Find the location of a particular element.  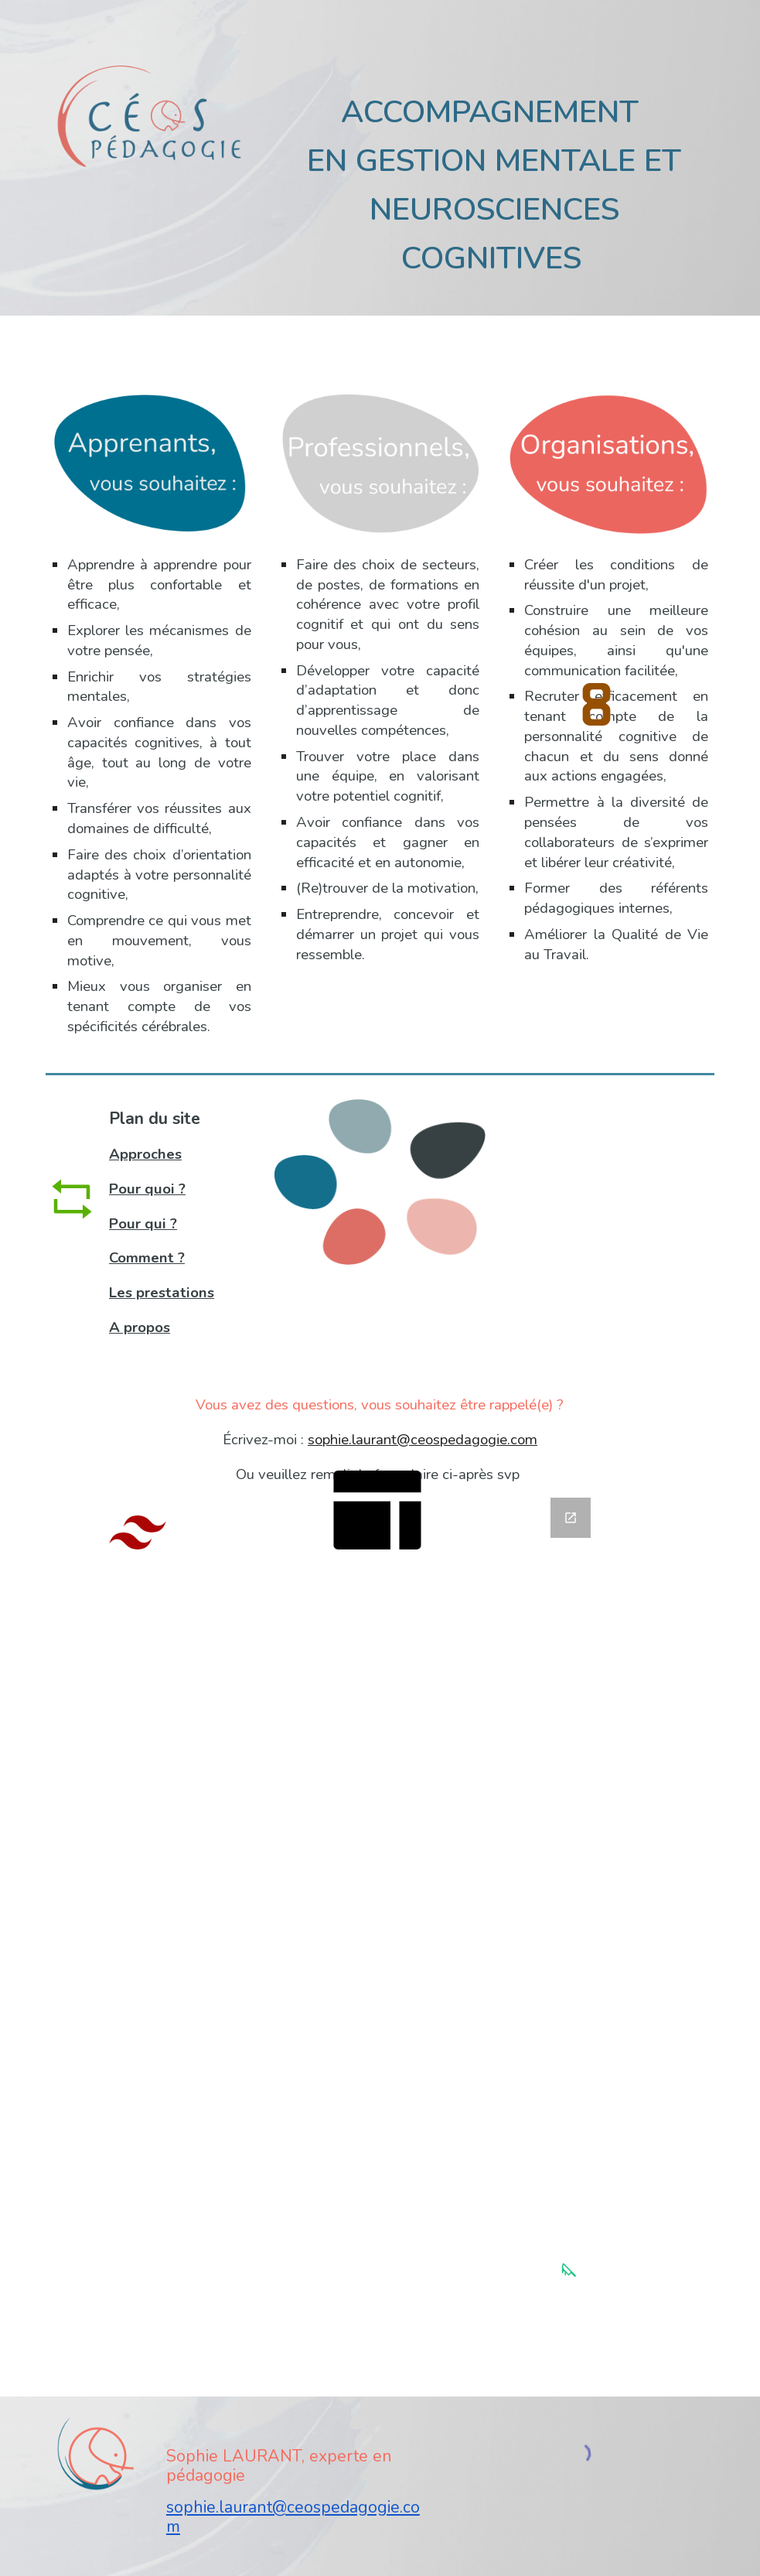

open the Eight Sleep app is located at coordinates (596, 704).